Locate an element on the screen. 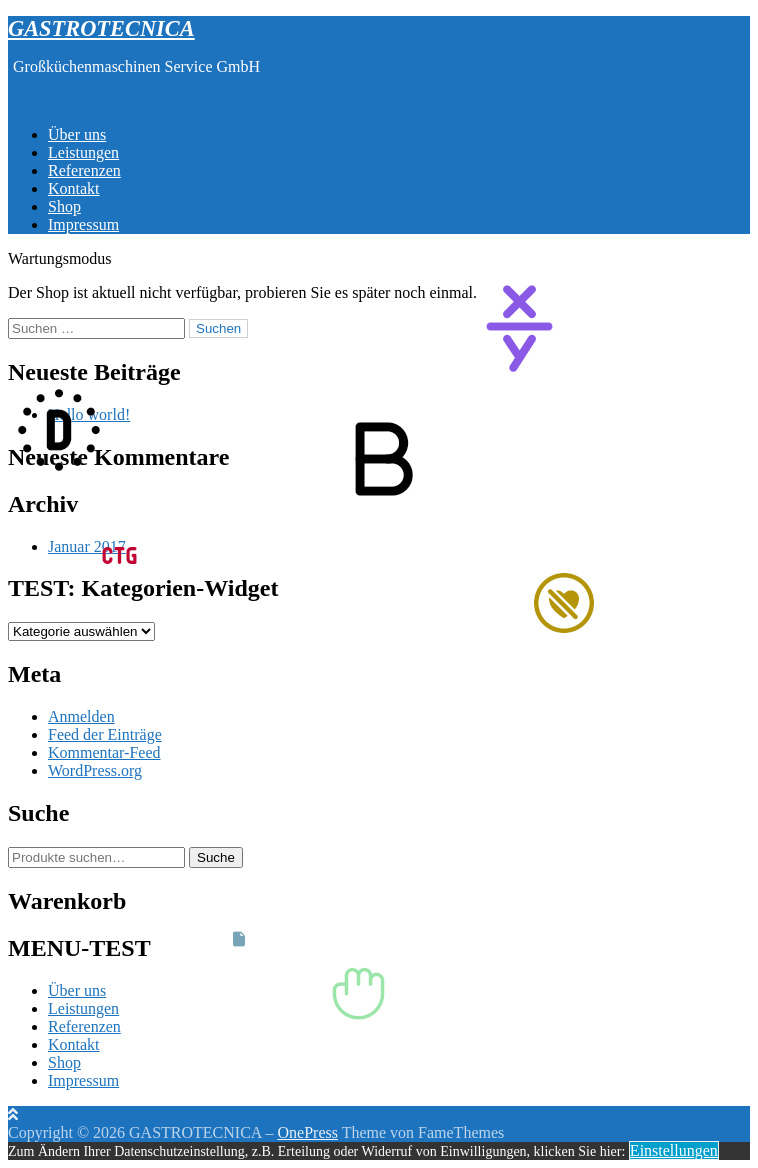 This screenshot has height=1168, width=758. apply bold formatting to selected text is located at coordinates (383, 459).